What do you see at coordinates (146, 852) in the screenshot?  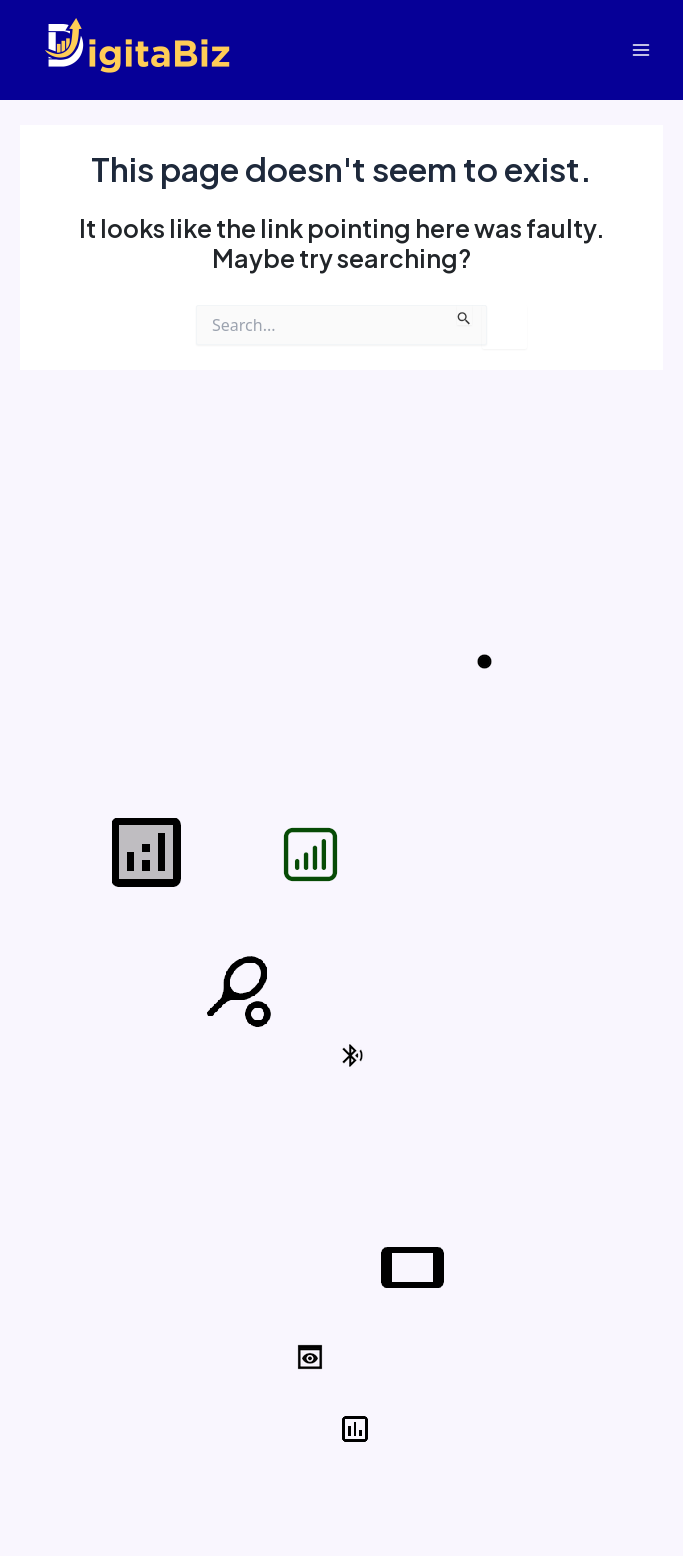 I see `view analytics and statistics` at bounding box center [146, 852].